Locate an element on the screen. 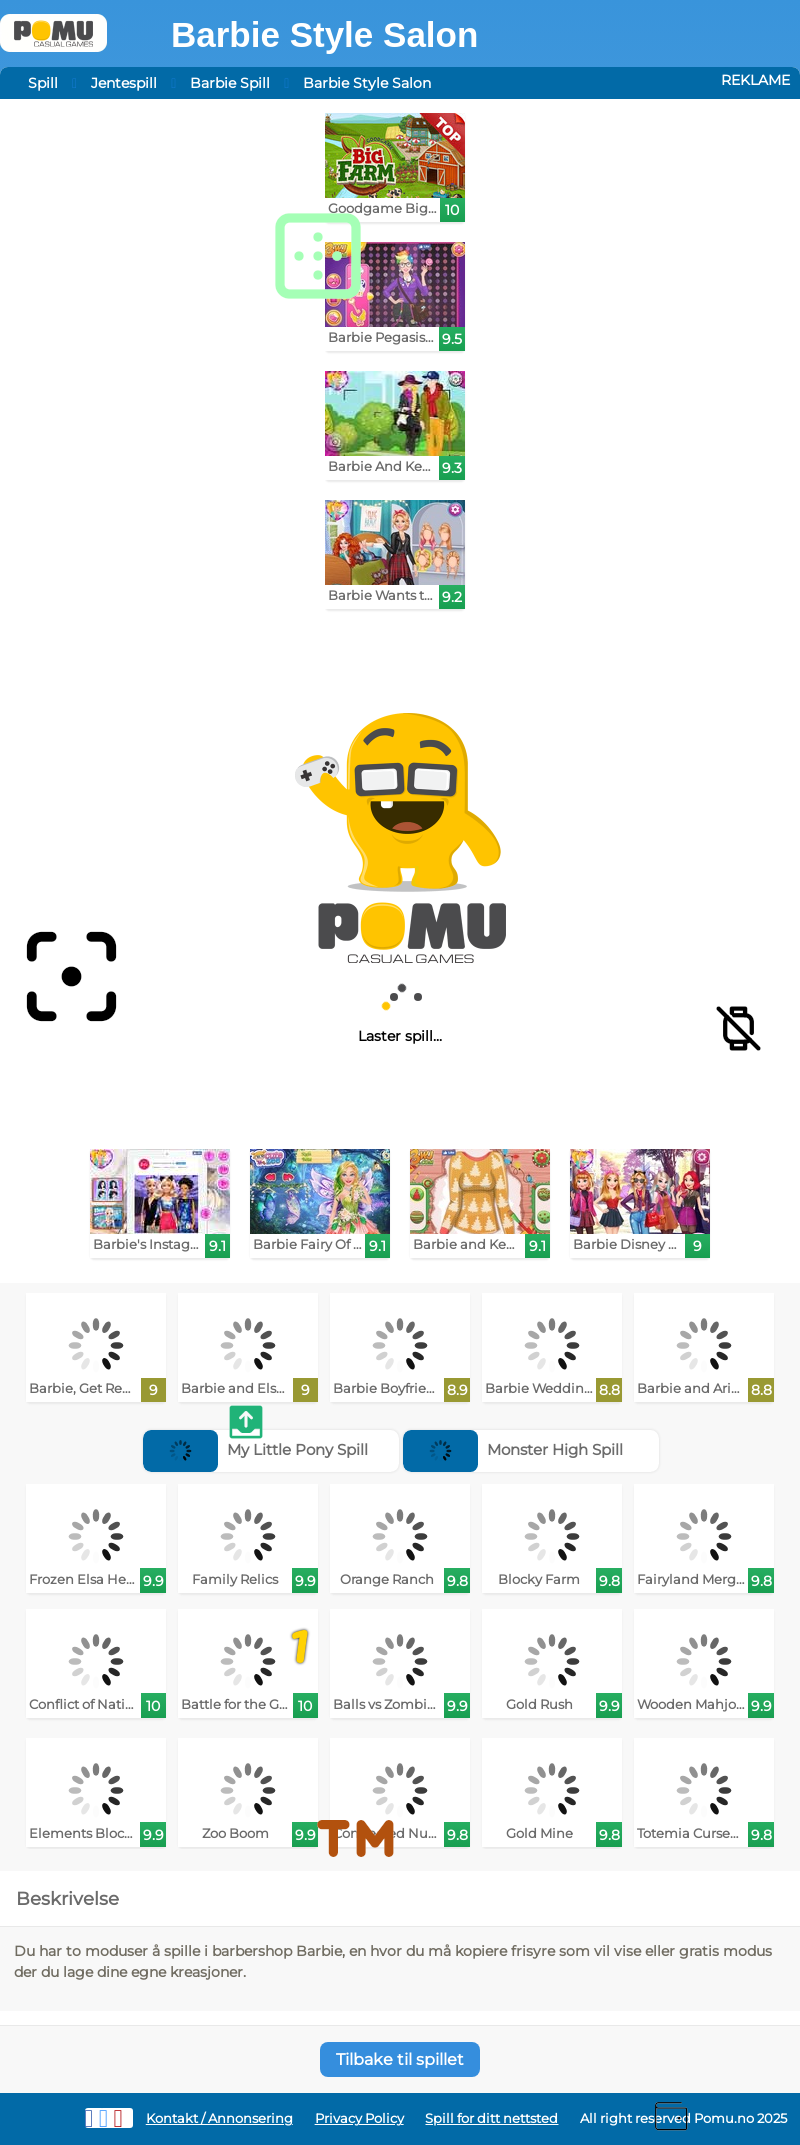 Image resolution: width=800 pixels, height=2145 pixels. access your wallet or payment methods is located at coordinates (670, 2117).